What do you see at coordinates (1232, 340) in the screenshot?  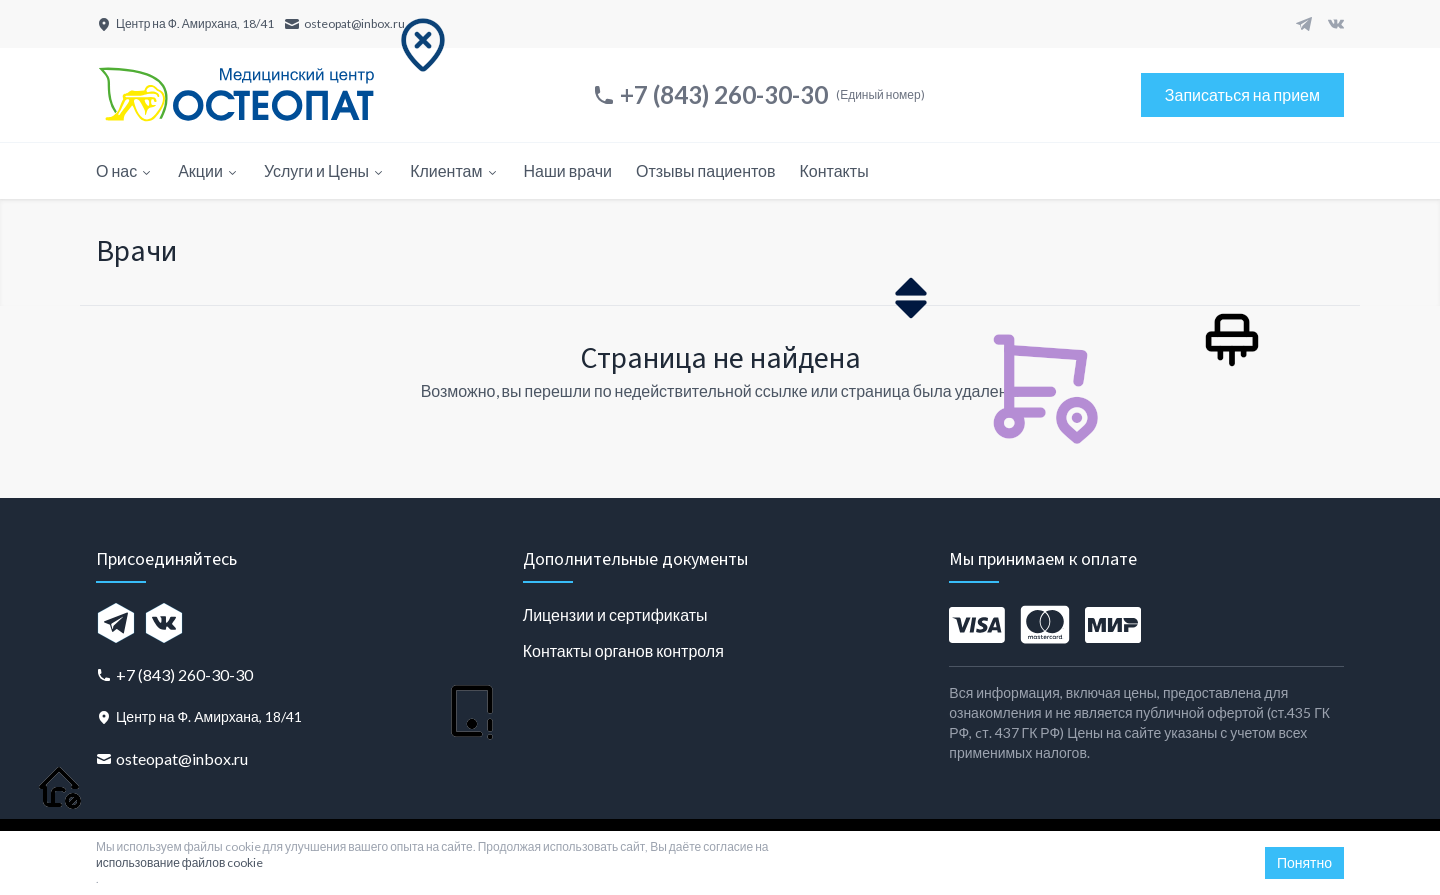 I see `shred or permanently delete a document` at bounding box center [1232, 340].